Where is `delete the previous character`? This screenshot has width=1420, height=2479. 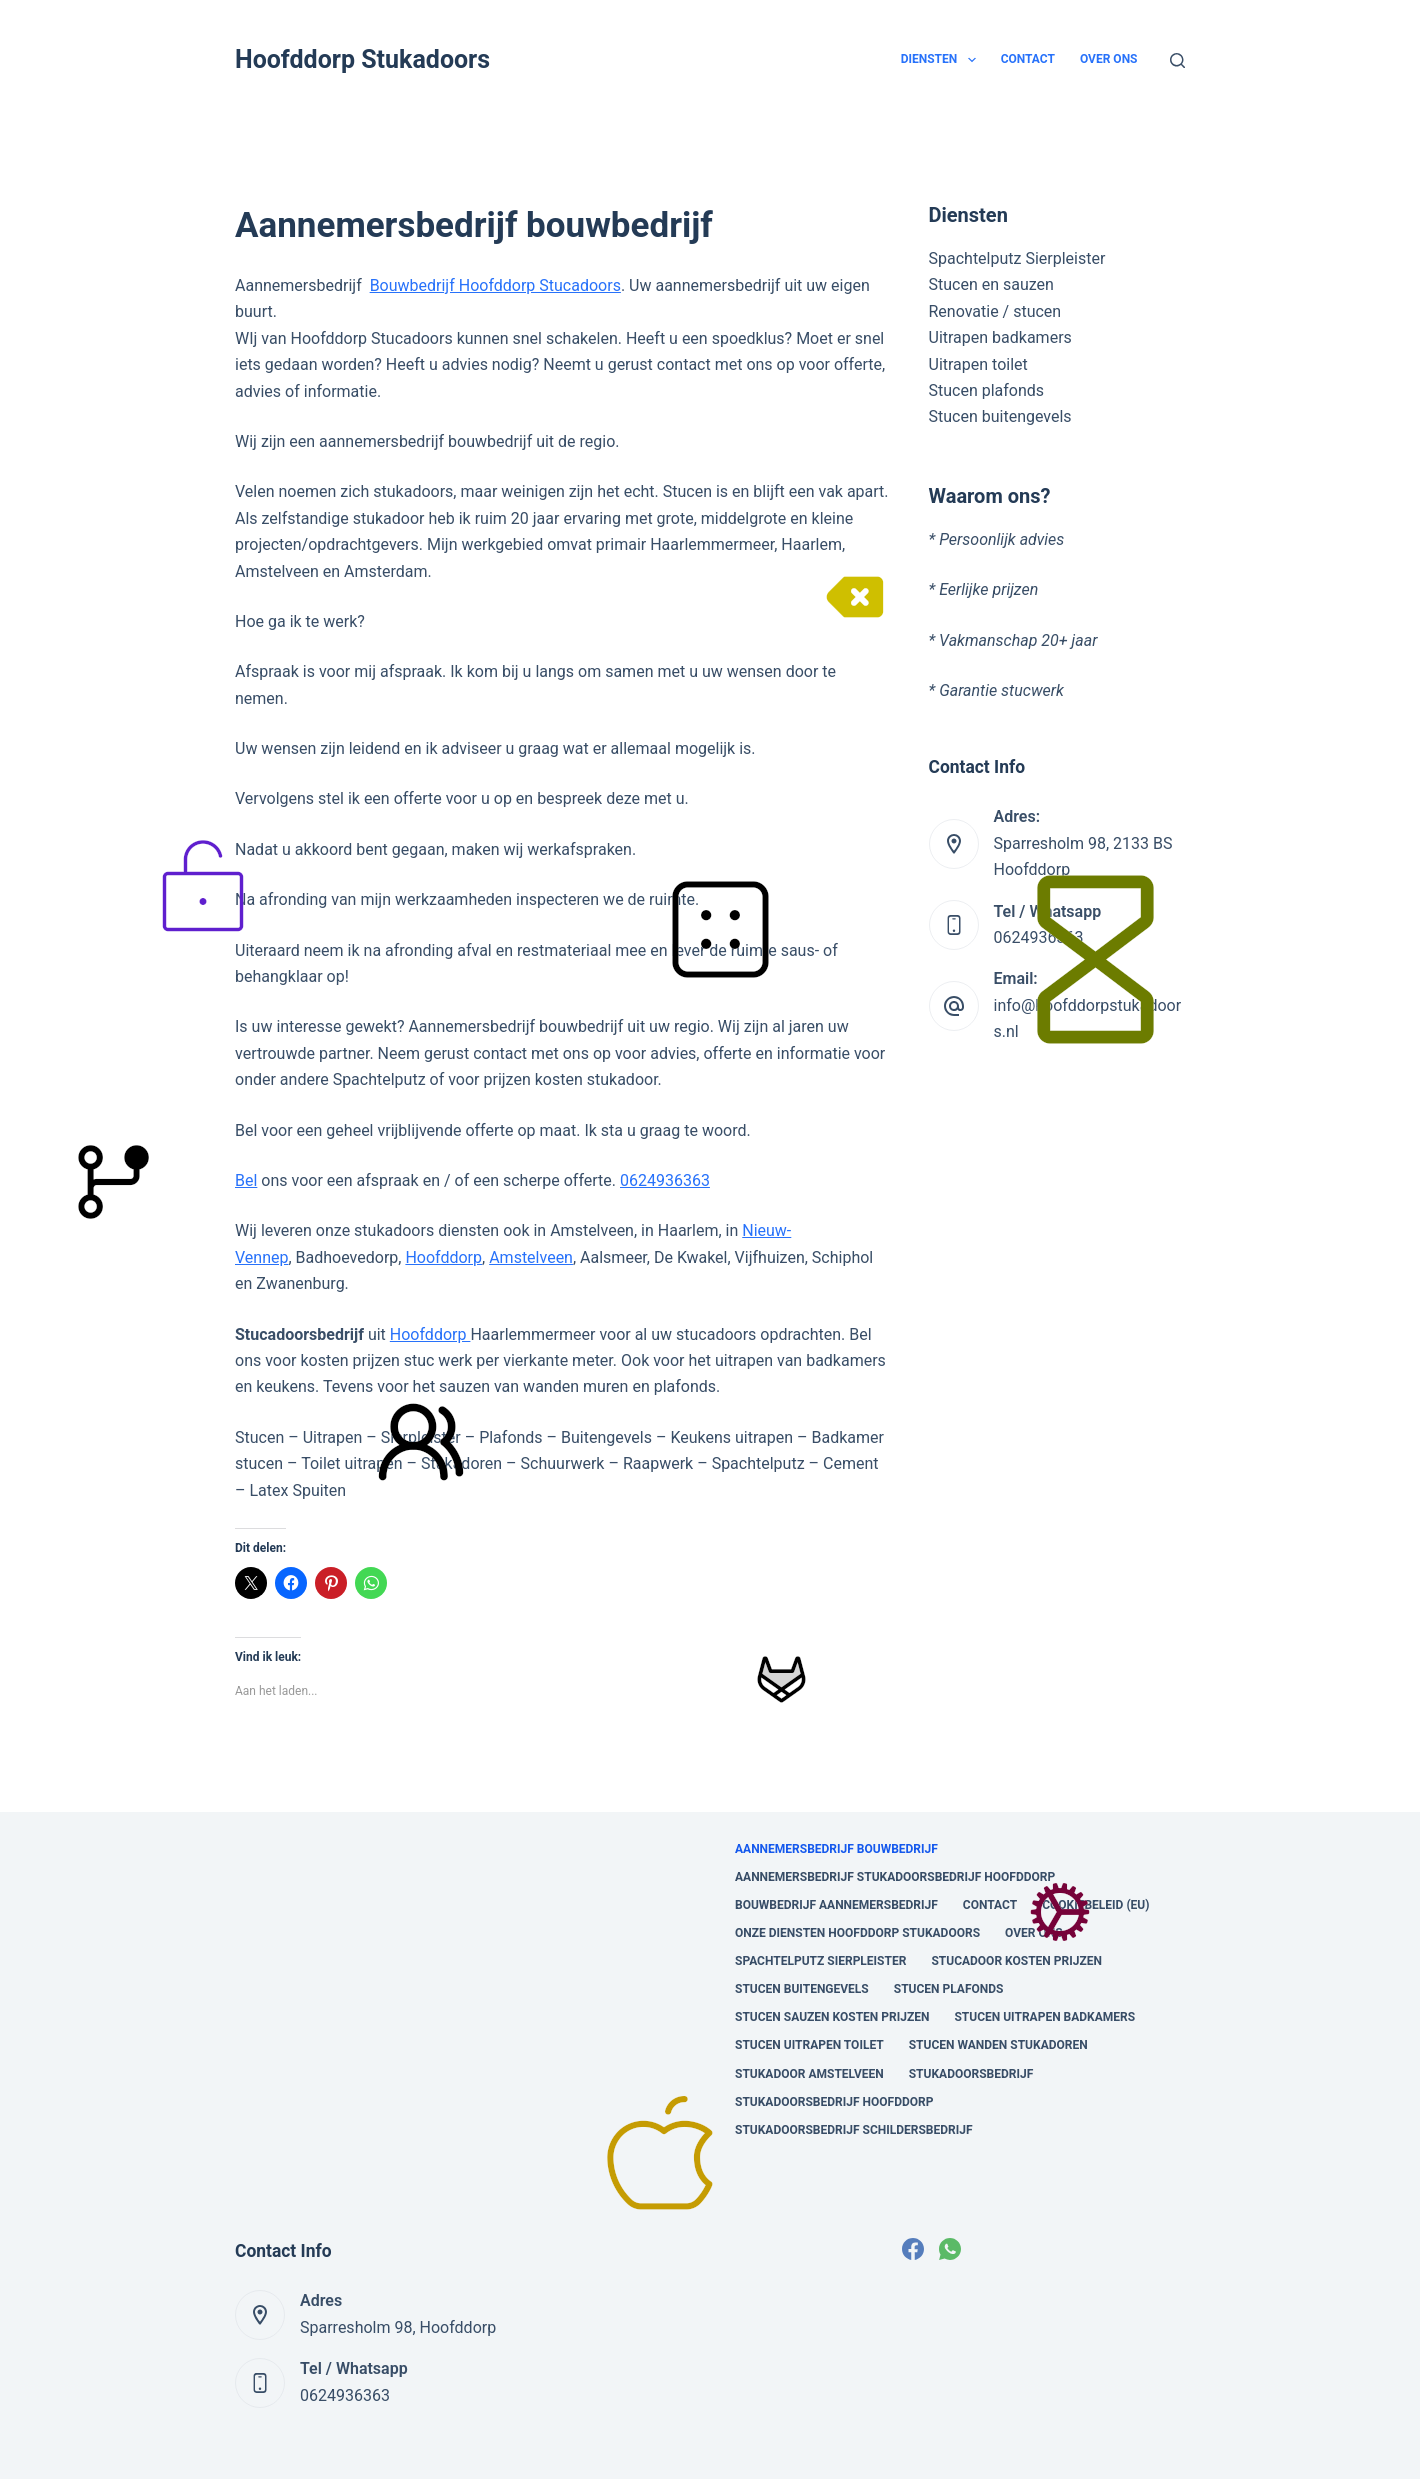 delete the previous character is located at coordinates (854, 597).